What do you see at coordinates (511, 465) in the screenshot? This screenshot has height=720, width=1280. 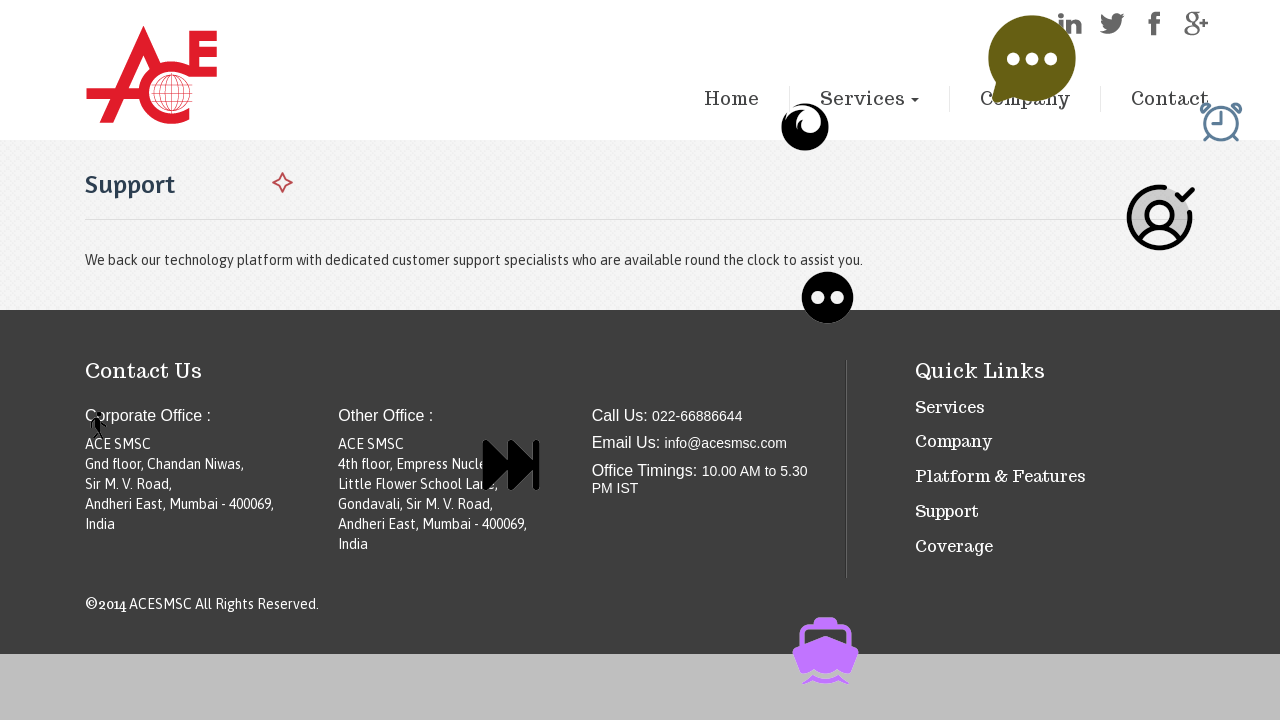 I see `skip to the next track` at bounding box center [511, 465].